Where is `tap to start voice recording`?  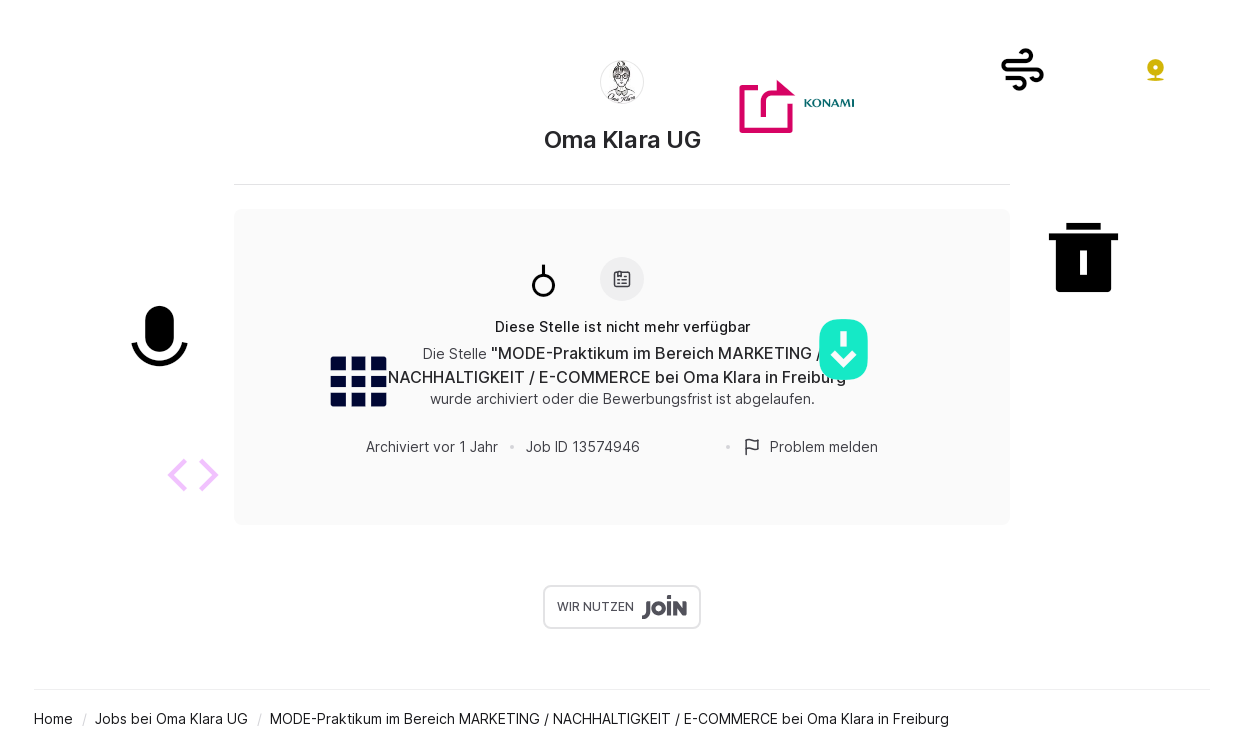 tap to start voice recording is located at coordinates (159, 337).